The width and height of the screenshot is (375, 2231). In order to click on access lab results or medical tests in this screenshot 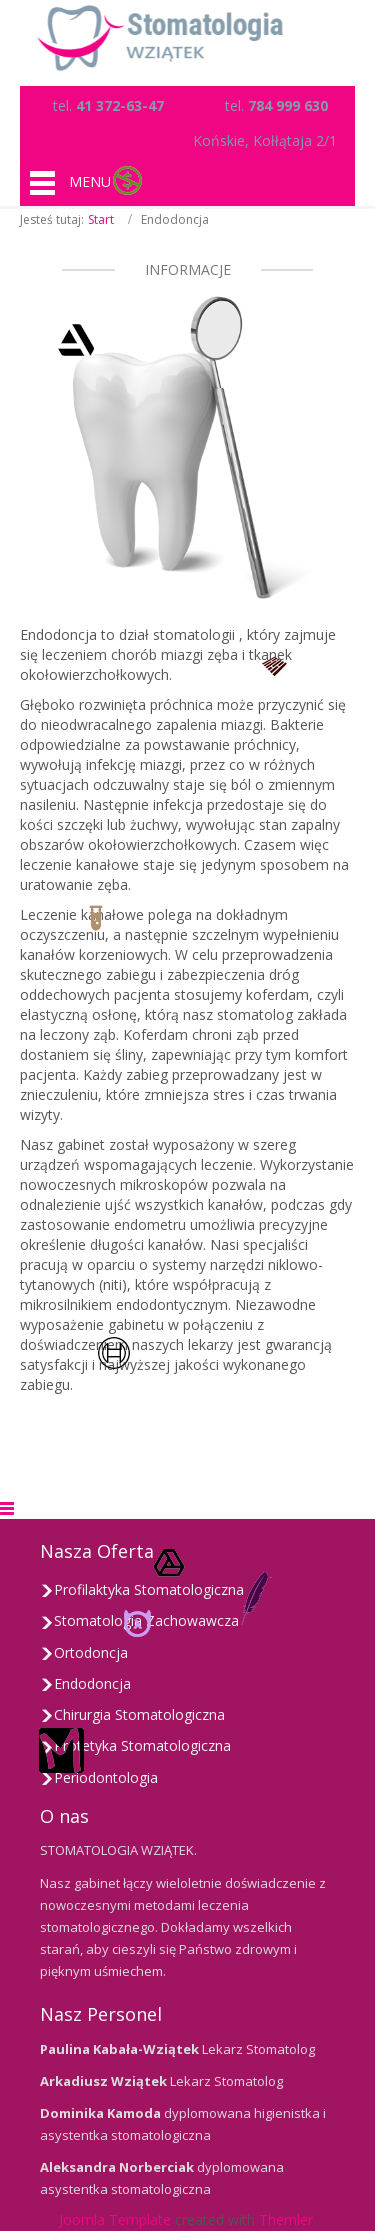, I will do `click(96, 918)`.